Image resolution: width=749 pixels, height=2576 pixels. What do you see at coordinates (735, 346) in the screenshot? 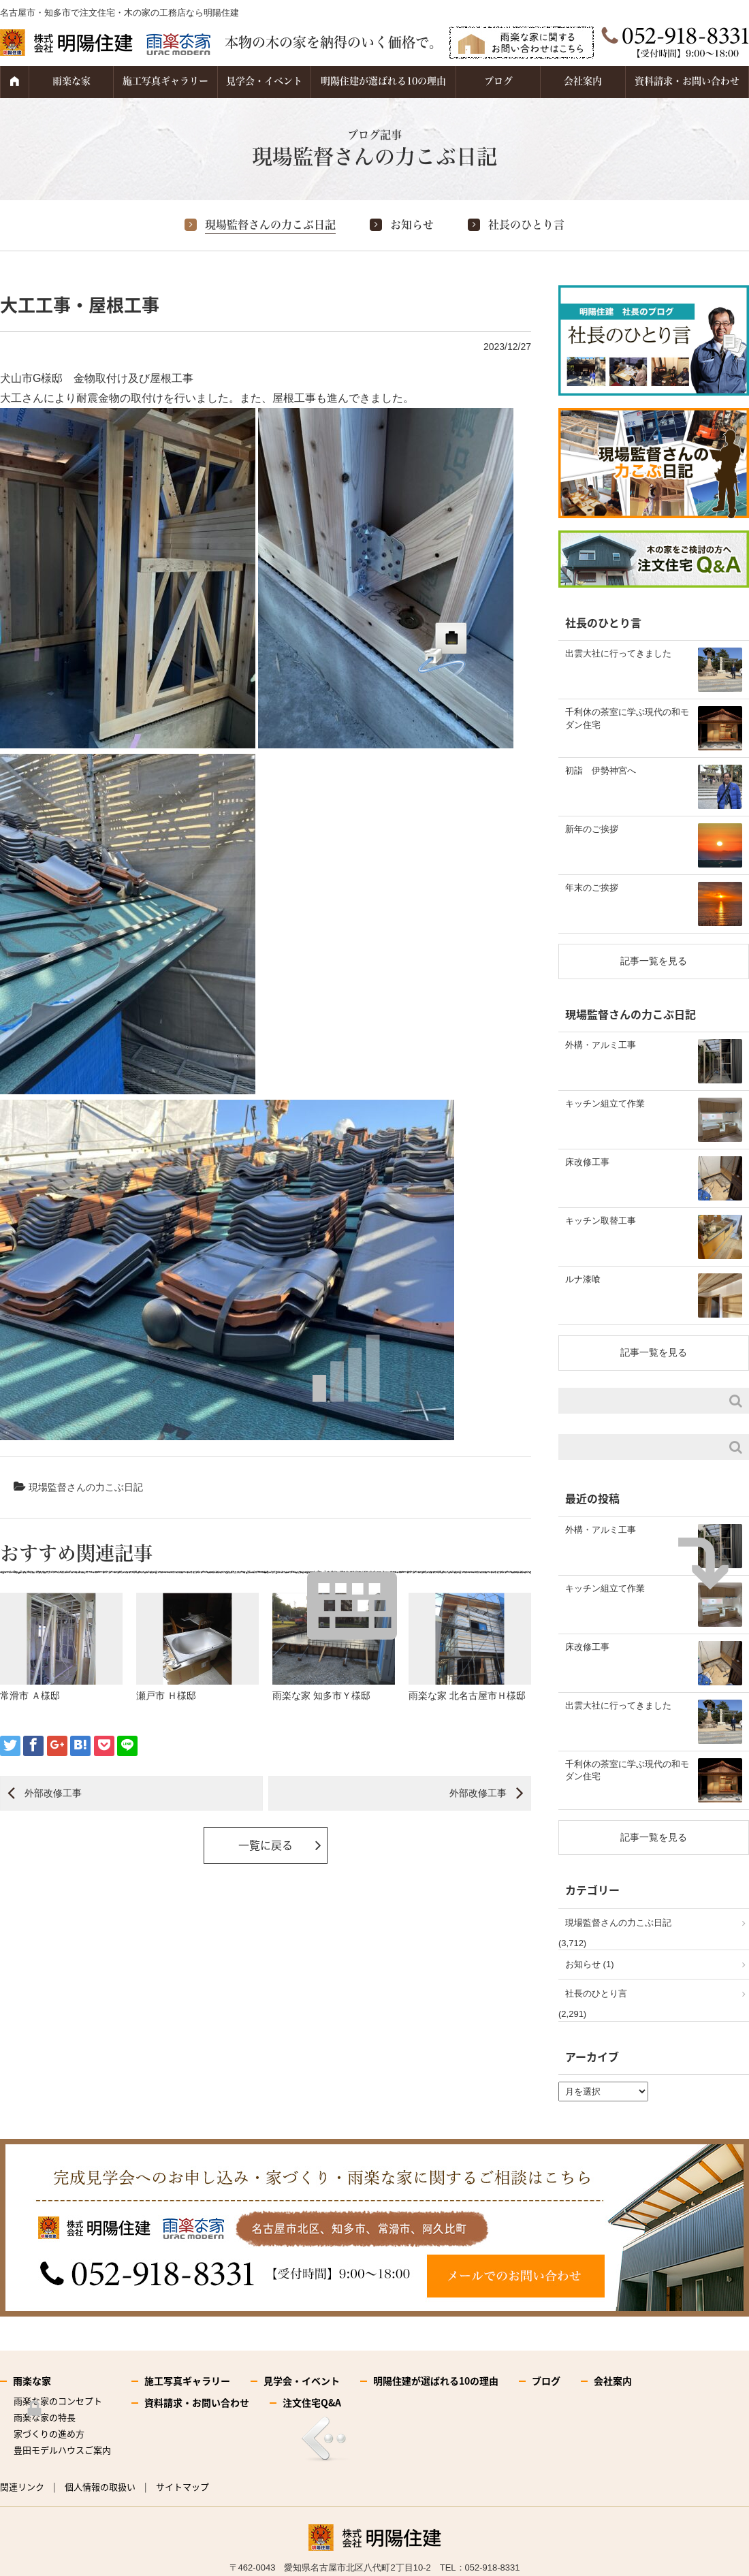
I see `access your documents folder` at bounding box center [735, 346].